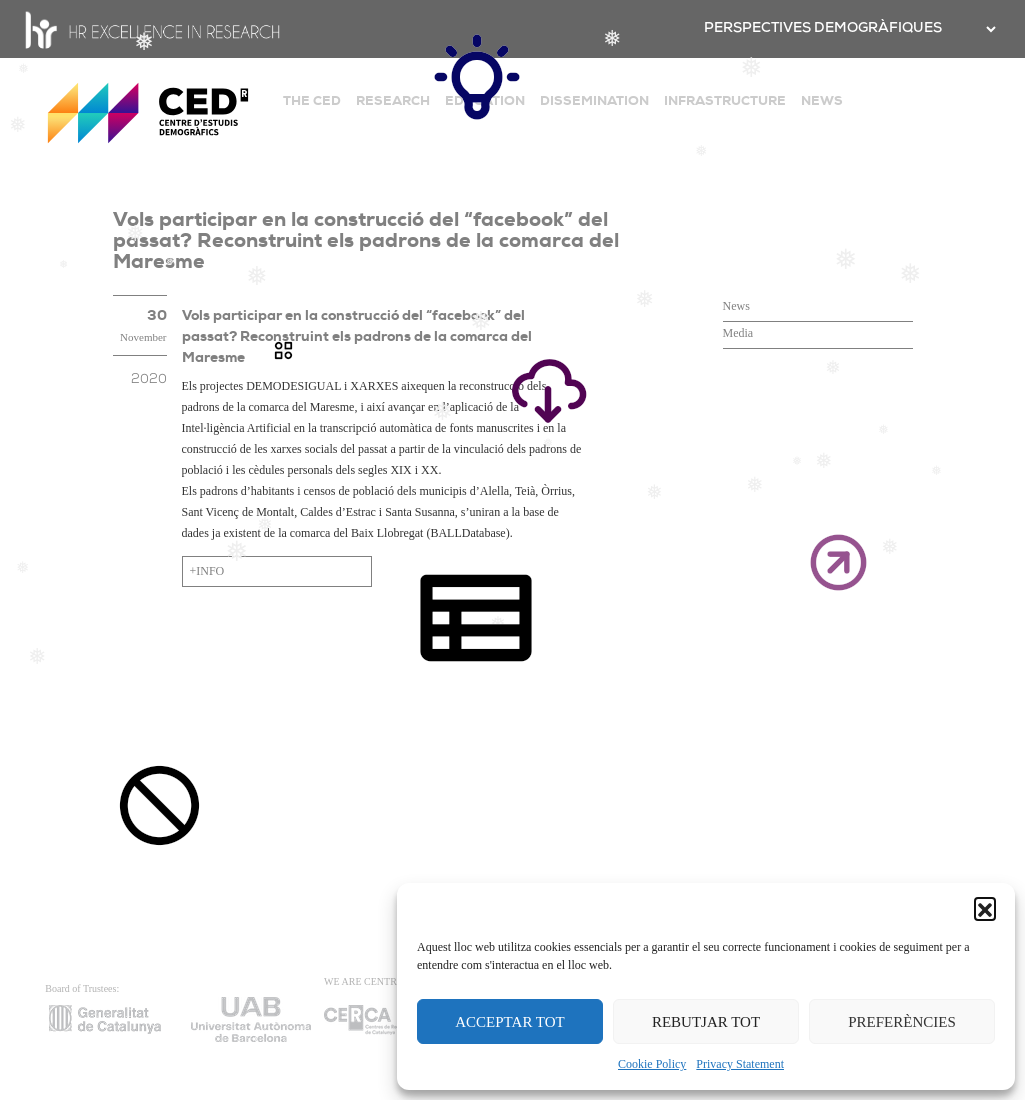  What do you see at coordinates (838, 562) in the screenshot?
I see `open link in new tab or window` at bounding box center [838, 562].